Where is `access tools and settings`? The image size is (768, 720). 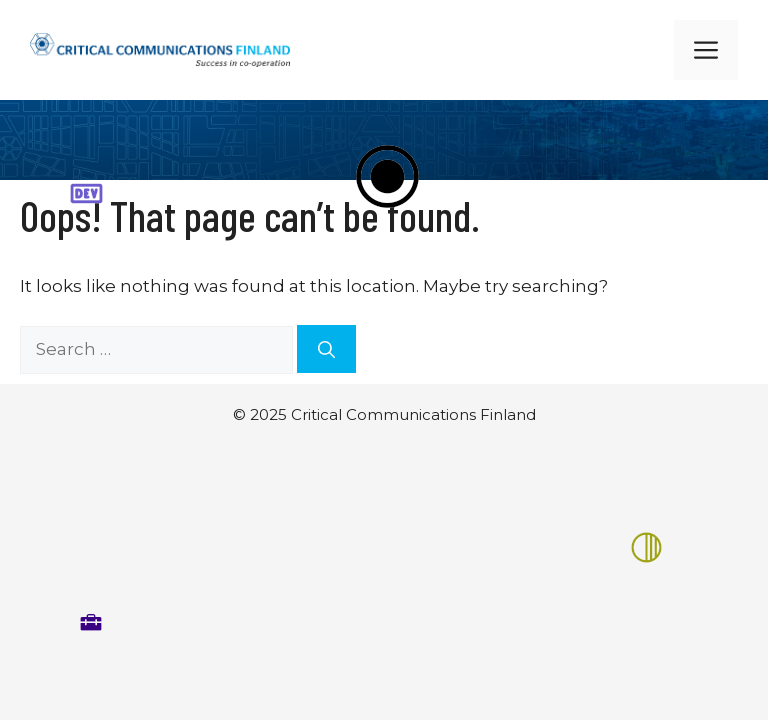
access tools and settings is located at coordinates (91, 623).